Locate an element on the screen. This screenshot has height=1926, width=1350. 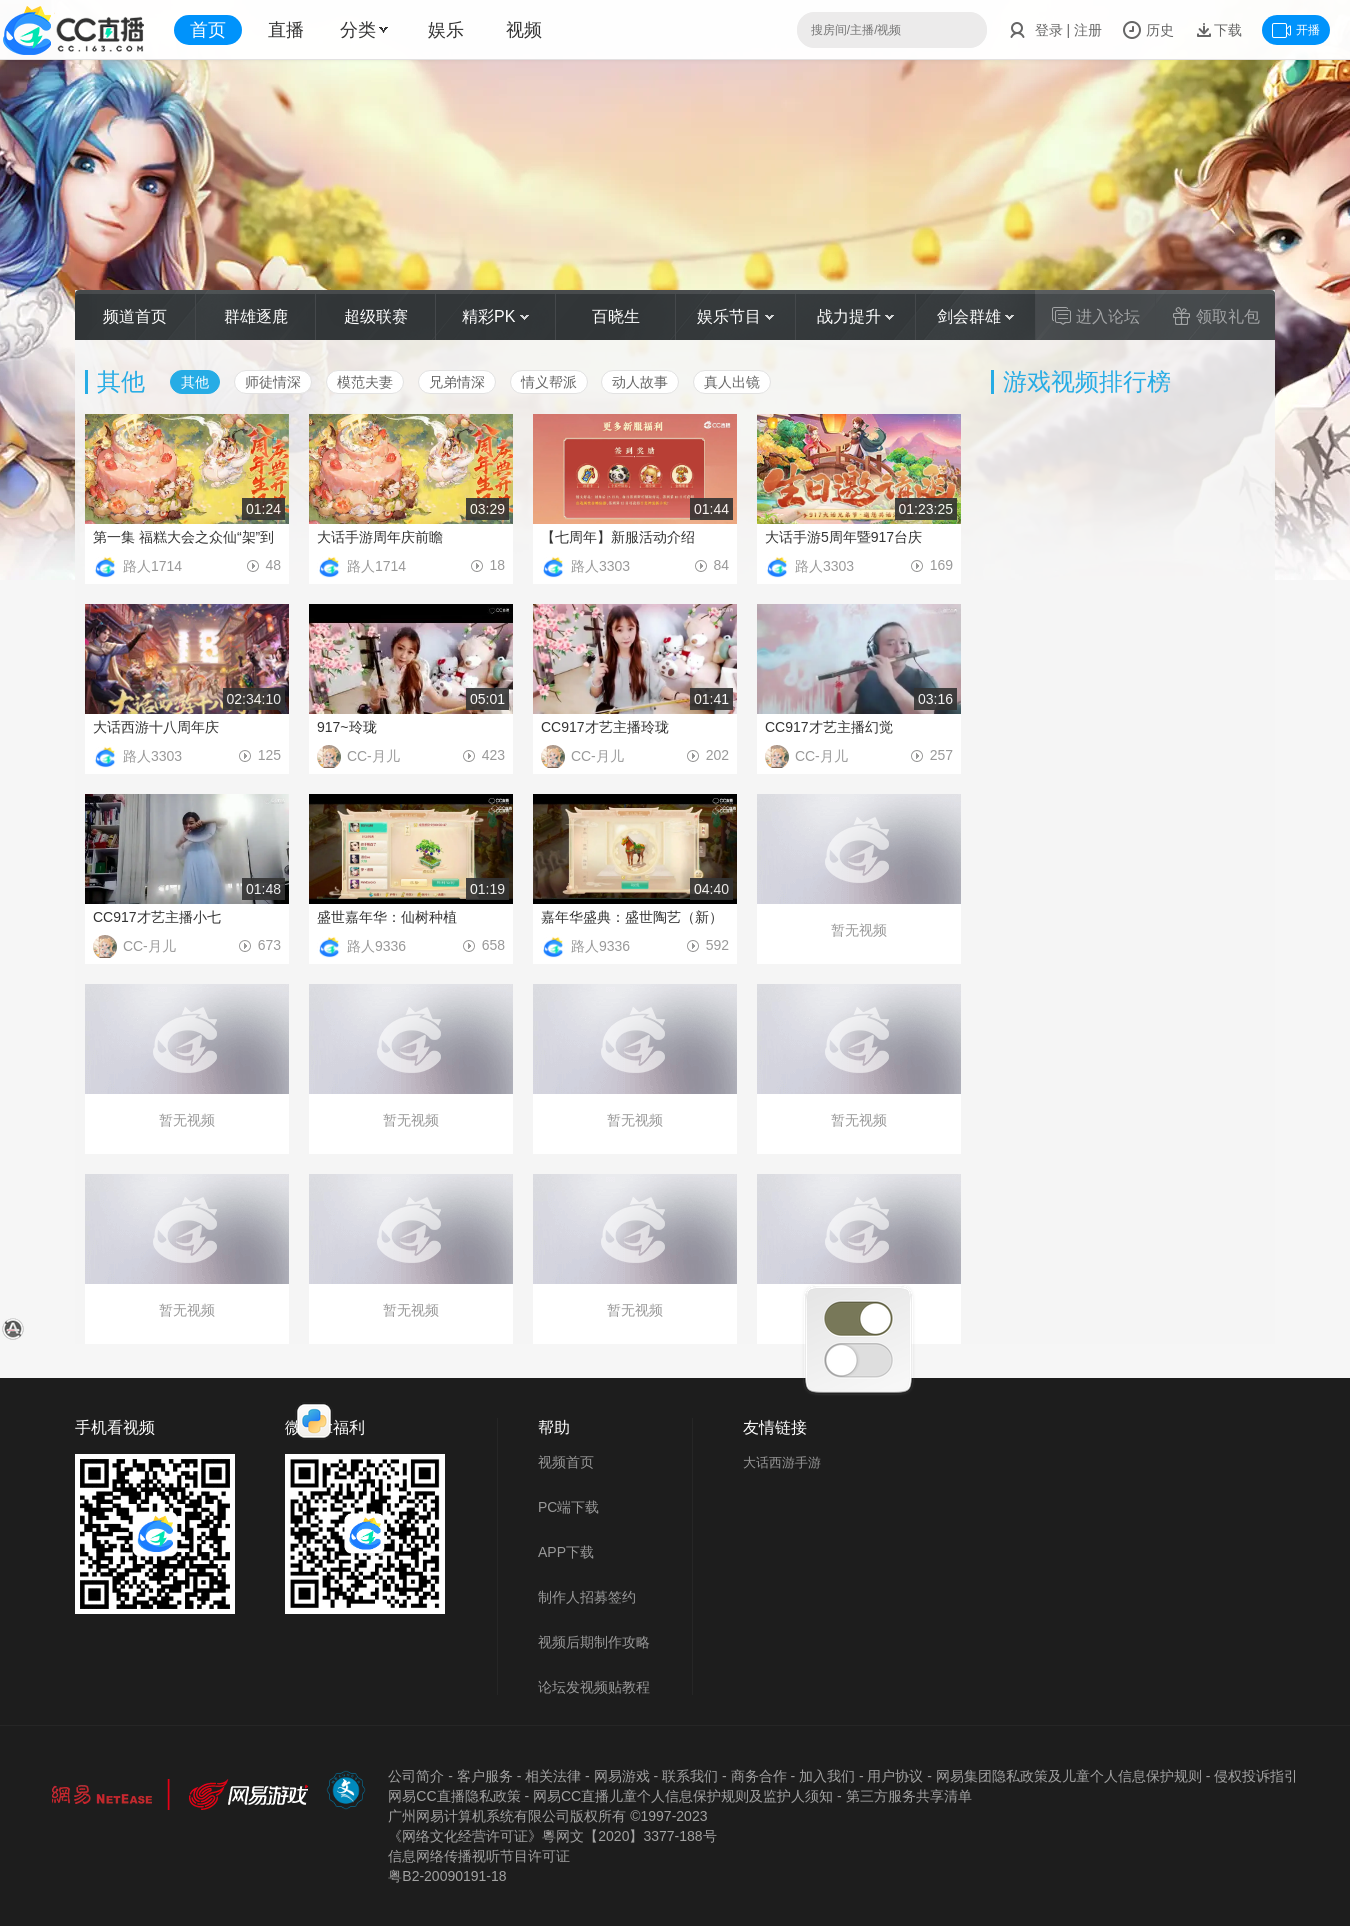
open the Python programming environment is located at coordinates (314, 1421).